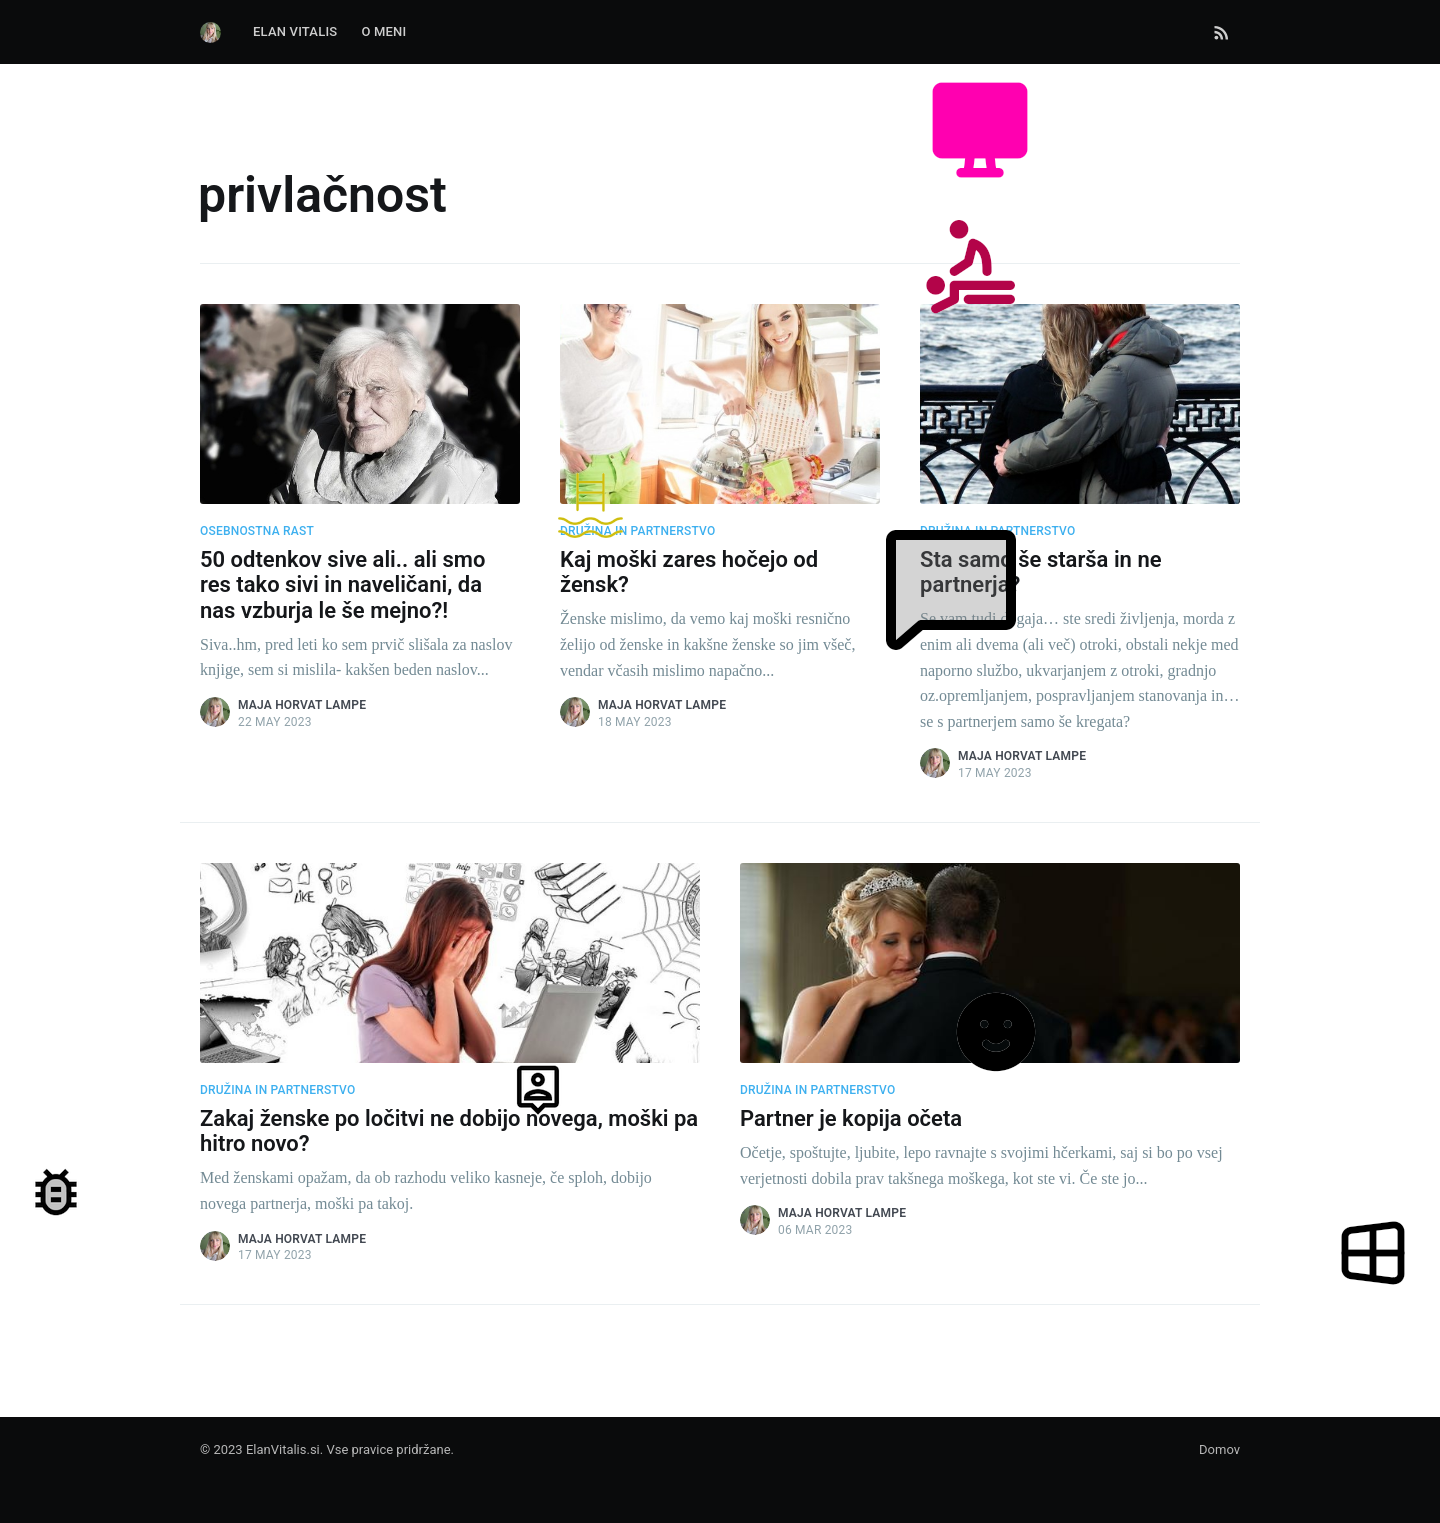 The height and width of the screenshot is (1523, 1440). Describe the element at coordinates (980, 130) in the screenshot. I see `view on desktop display` at that location.